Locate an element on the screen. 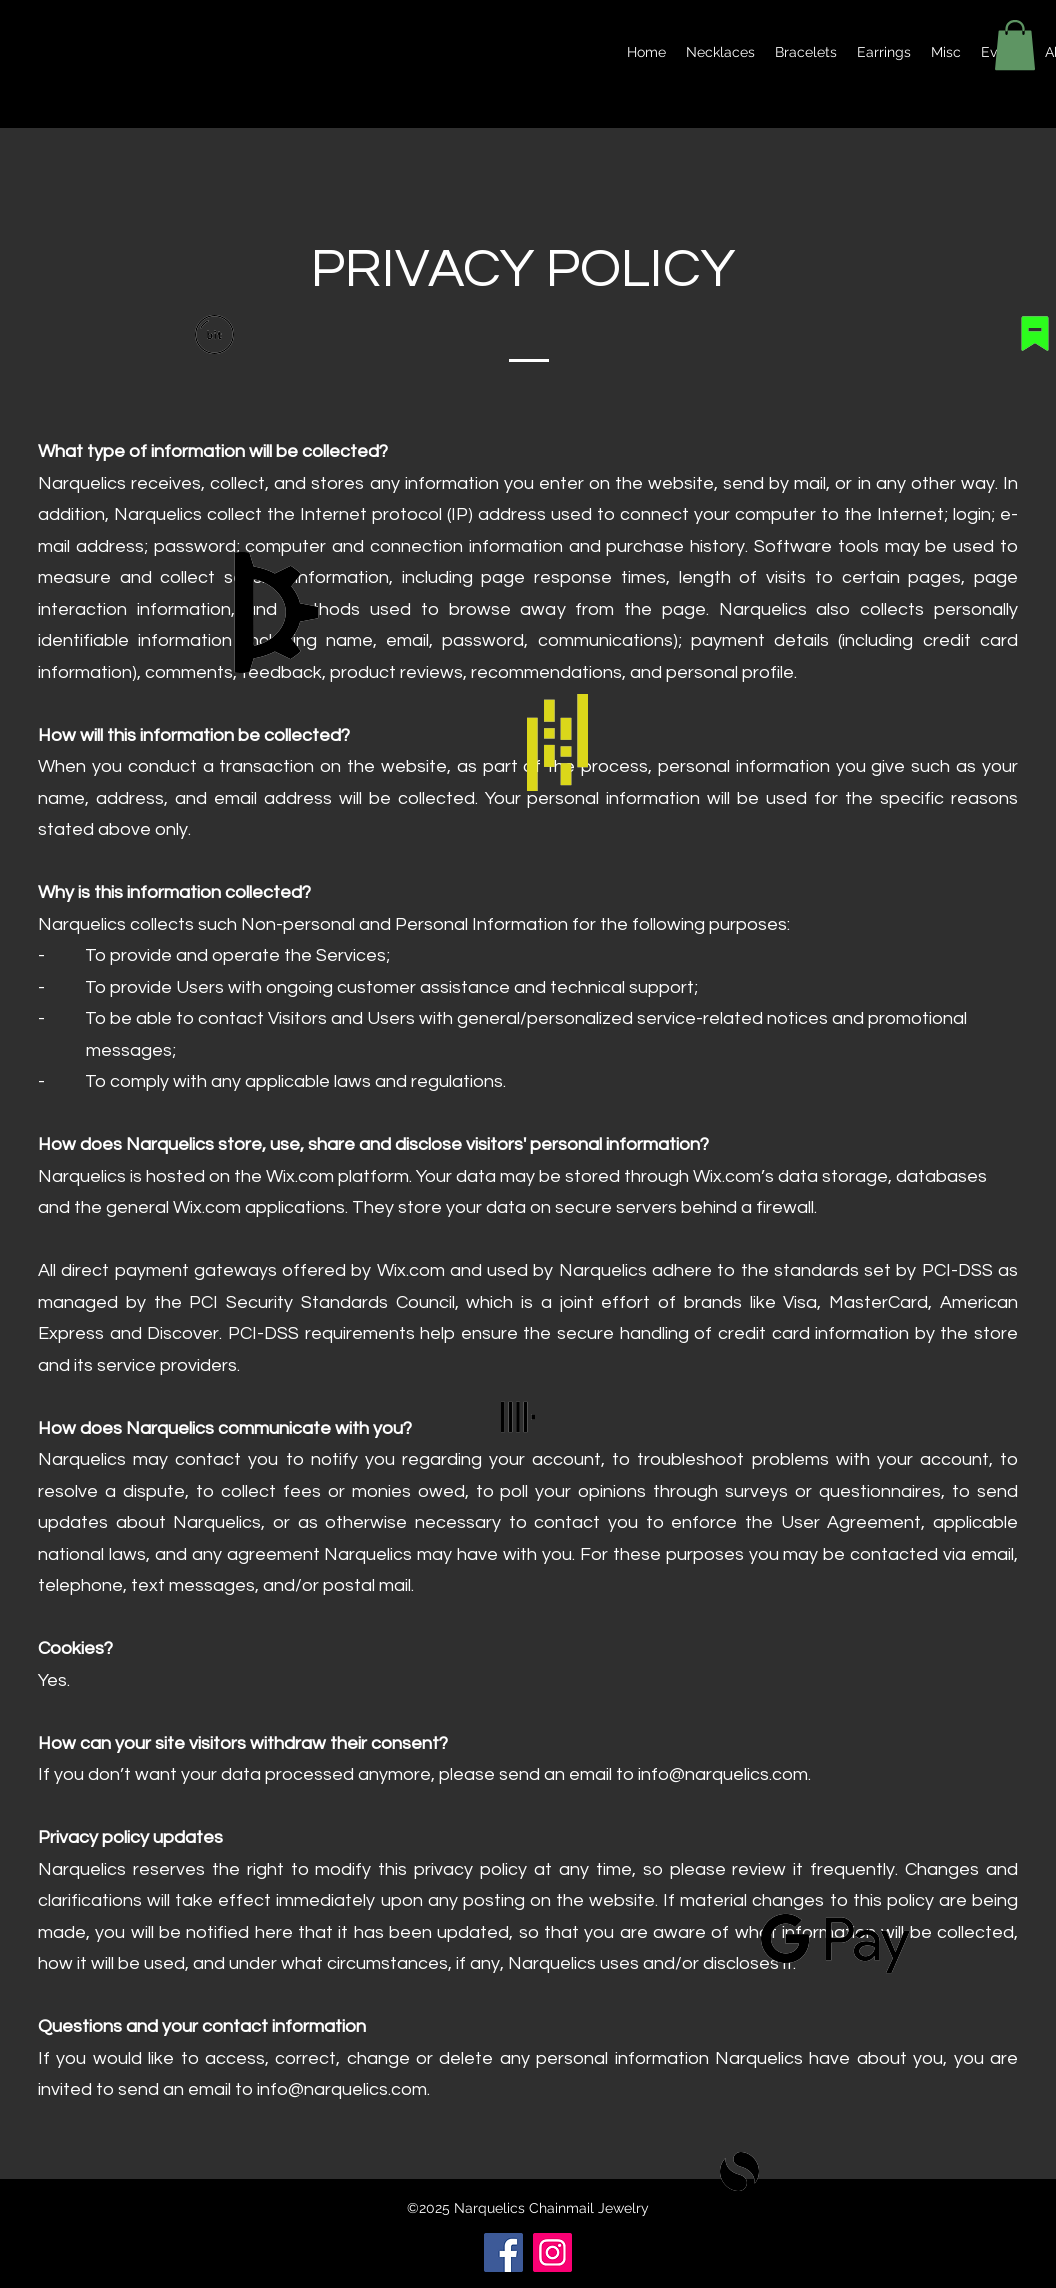 This screenshot has height=2288, width=1056. bit component sharing platform logo is located at coordinates (214, 334).